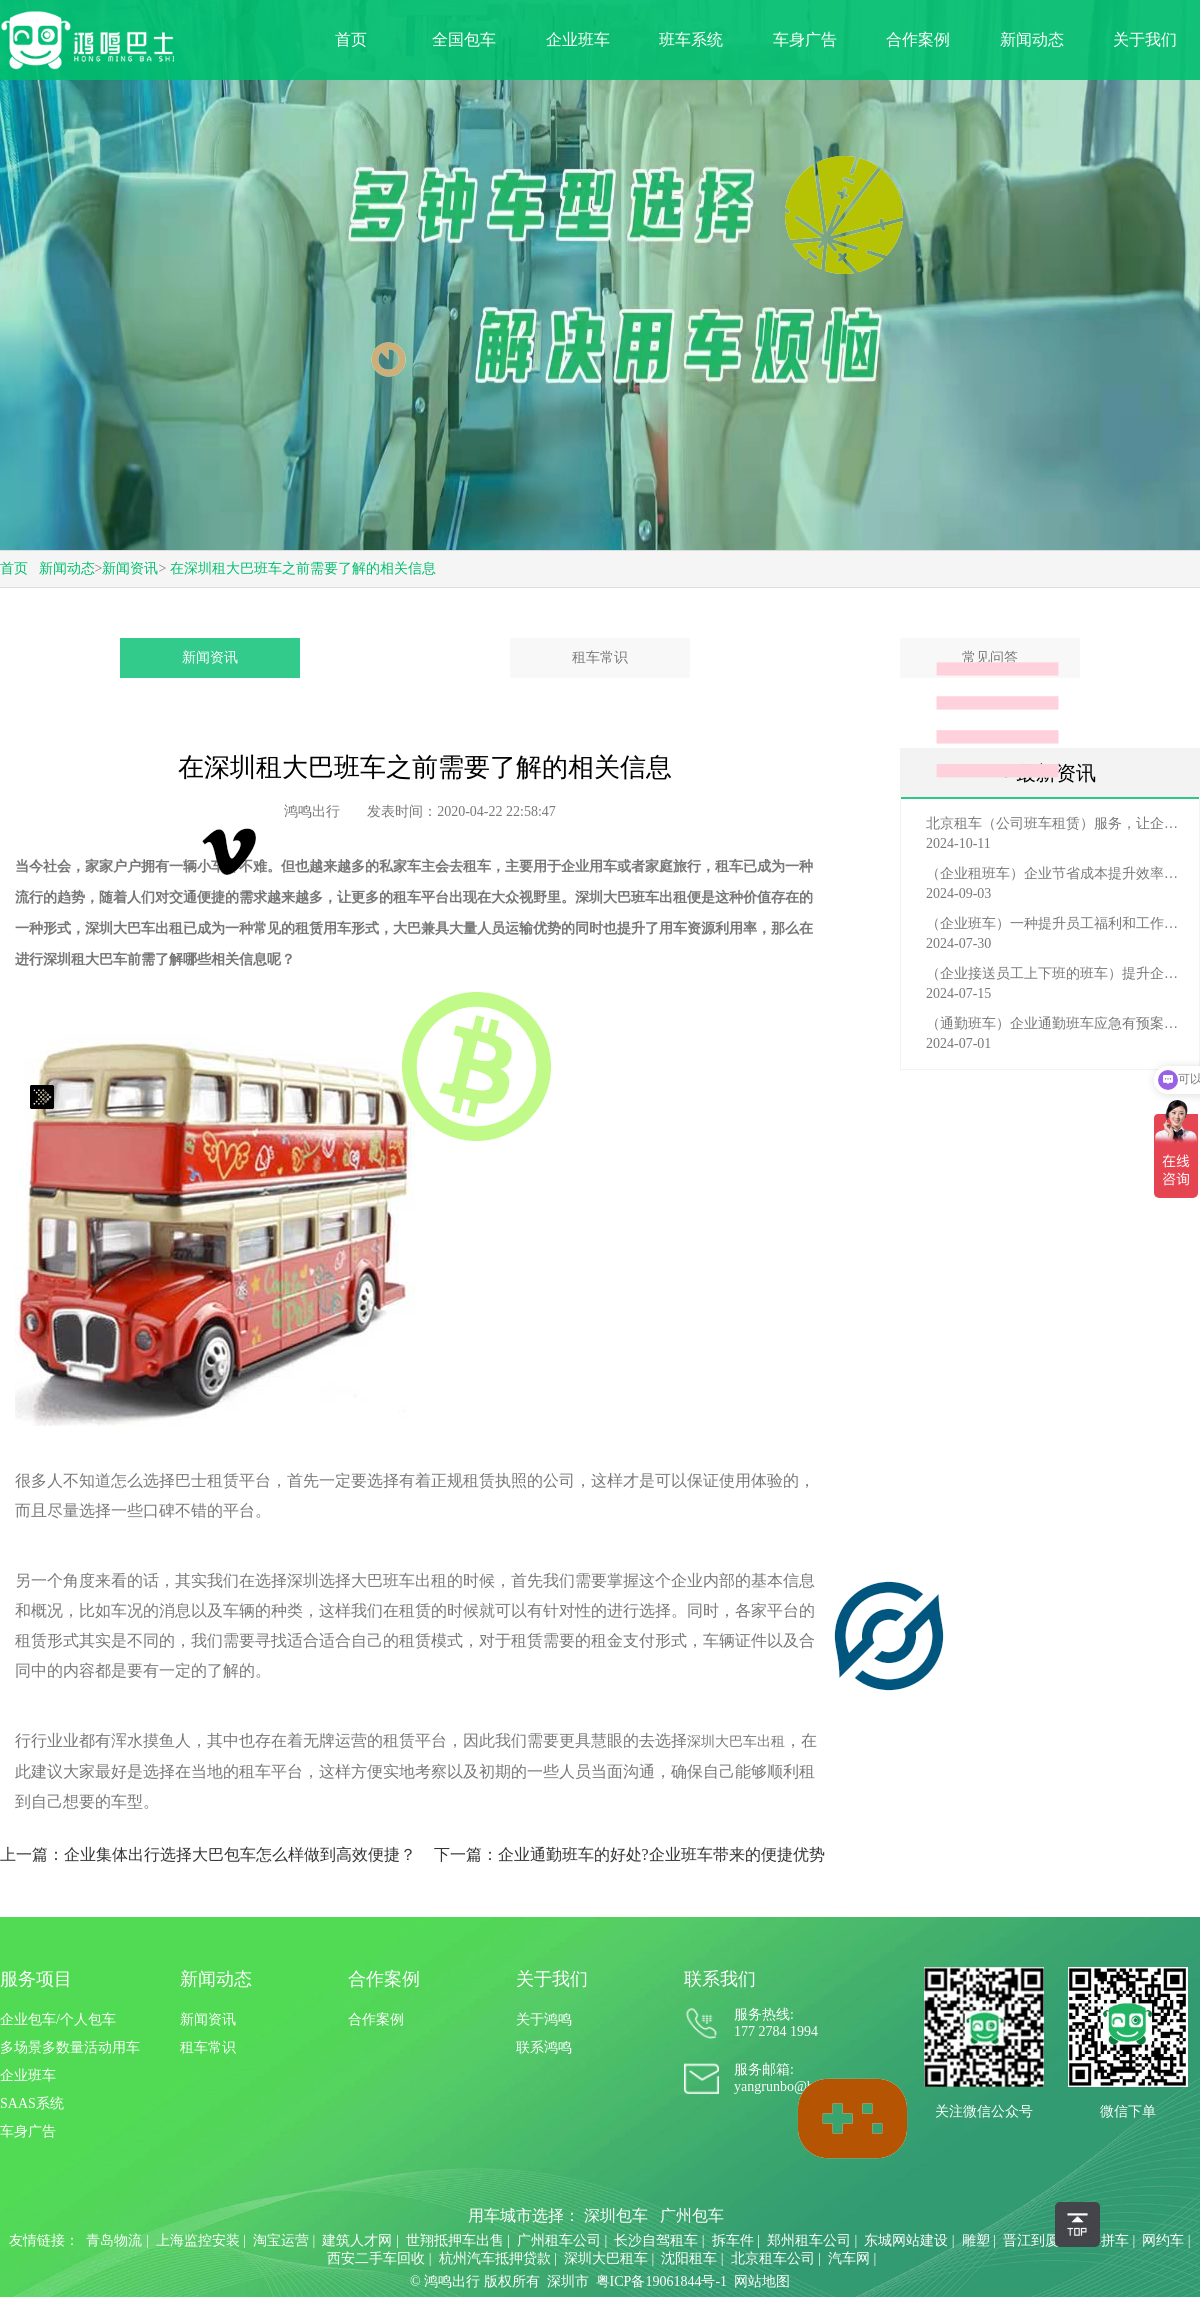 This screenshot has width=1200, height=2297. What do you see at coordinates (889, 1636) in the screenshot?
I see `launch honor of kings game` at bounding box center [889, 1636].